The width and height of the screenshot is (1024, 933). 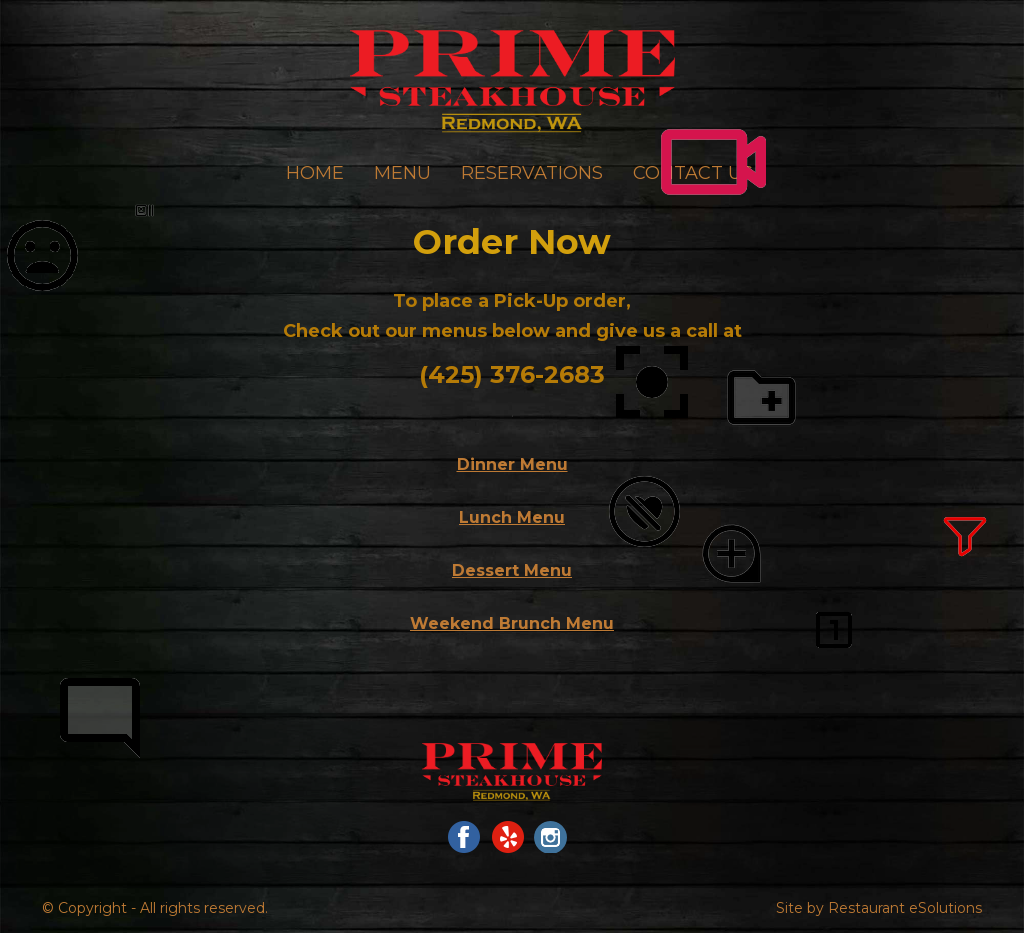 What do you see at coordinates (711, 162) in the screenshot?
I see `start a video call` at bounding box center [711, 162].